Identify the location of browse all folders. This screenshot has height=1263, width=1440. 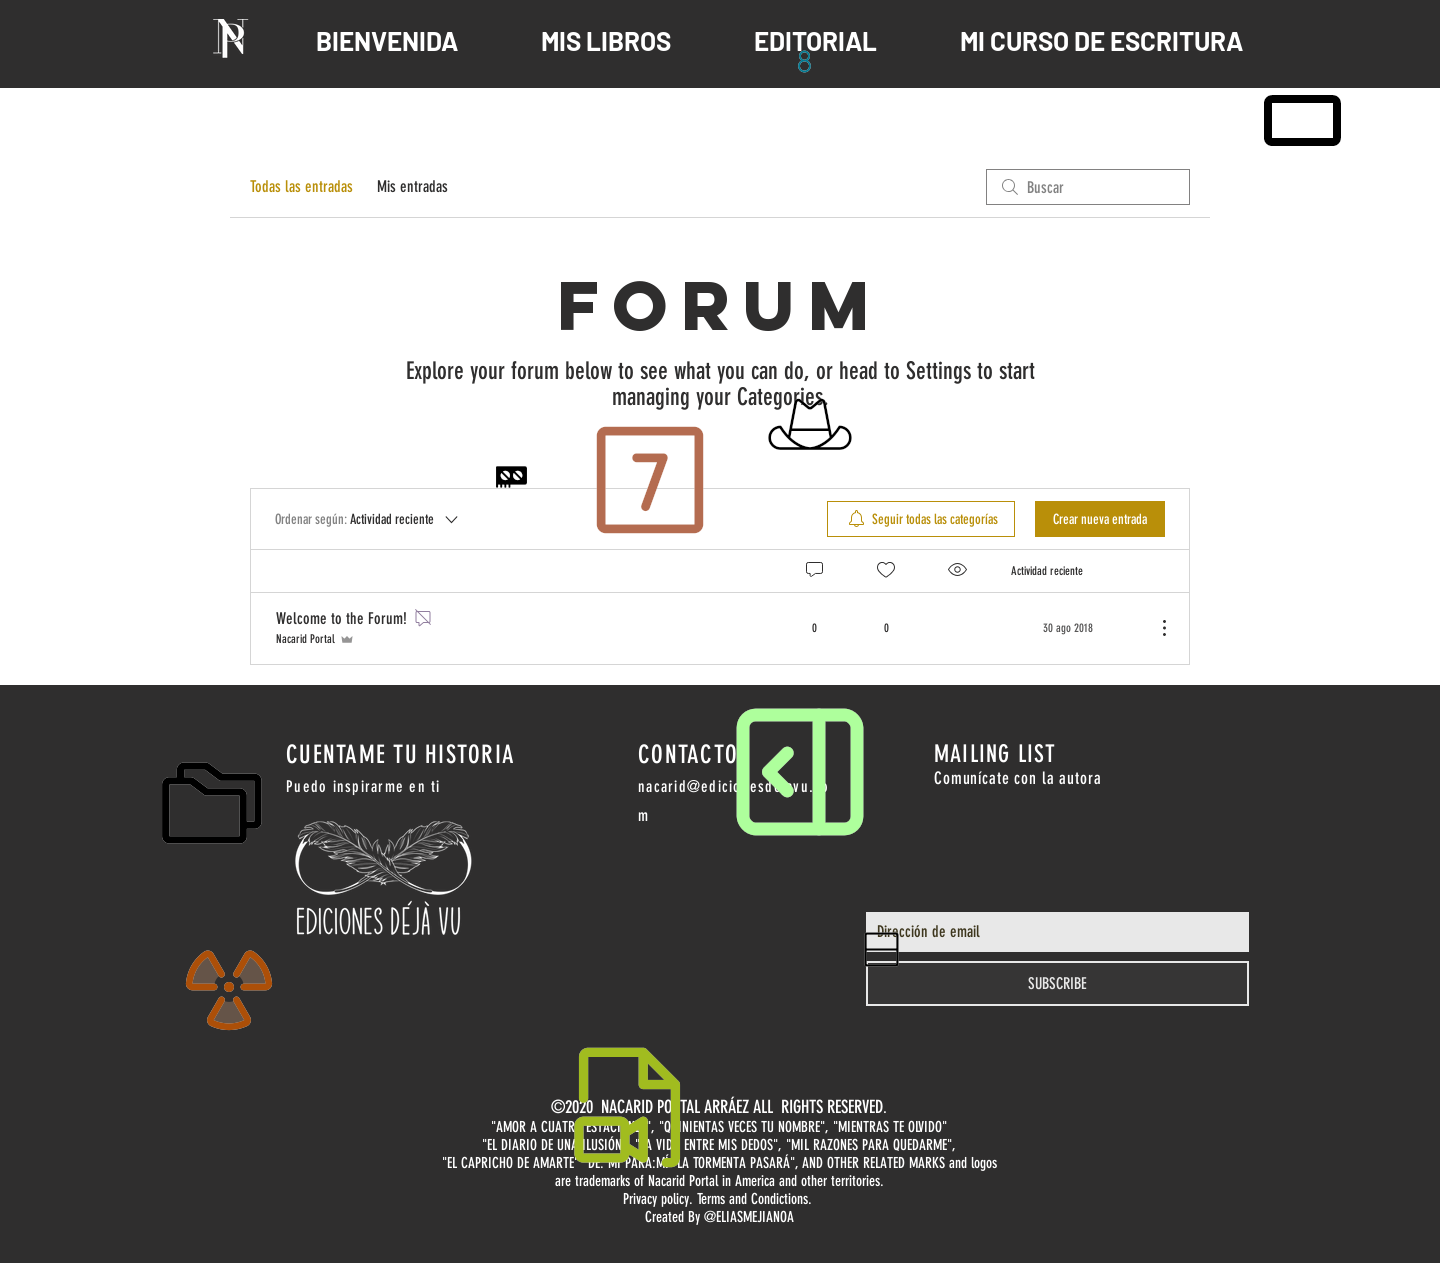
(210, 803).